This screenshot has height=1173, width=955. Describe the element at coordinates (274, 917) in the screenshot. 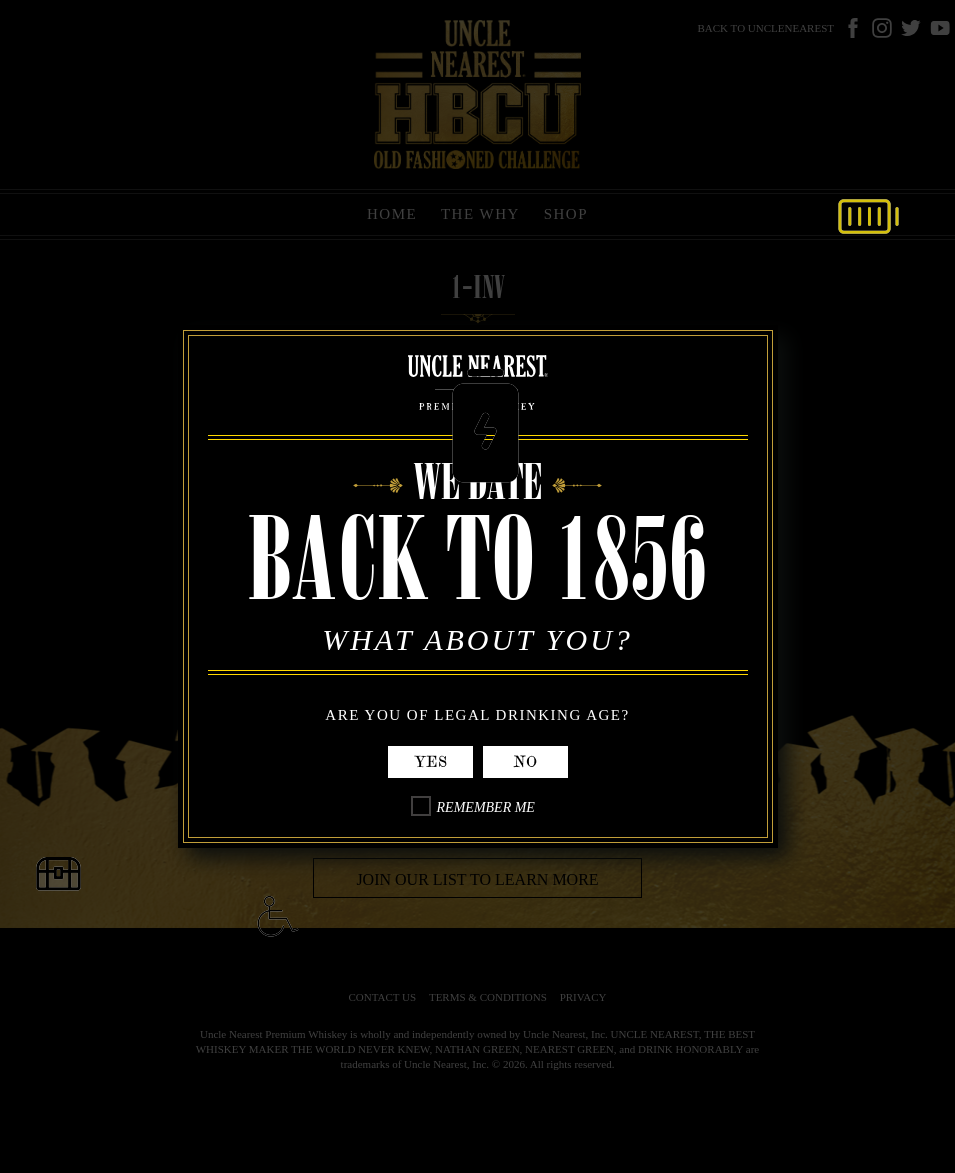

I see `indicates wheelchair accessible facilities` at that location.